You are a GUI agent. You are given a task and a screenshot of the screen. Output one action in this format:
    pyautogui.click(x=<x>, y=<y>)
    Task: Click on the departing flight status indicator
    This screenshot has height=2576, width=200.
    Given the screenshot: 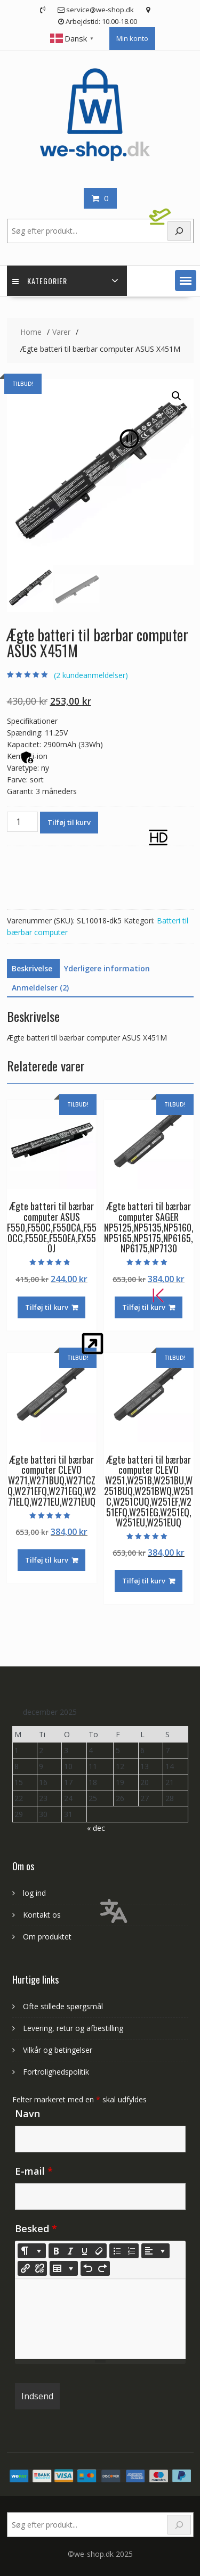 What is the action you would take?
    pyautogui.click(x=160, y=216)
    